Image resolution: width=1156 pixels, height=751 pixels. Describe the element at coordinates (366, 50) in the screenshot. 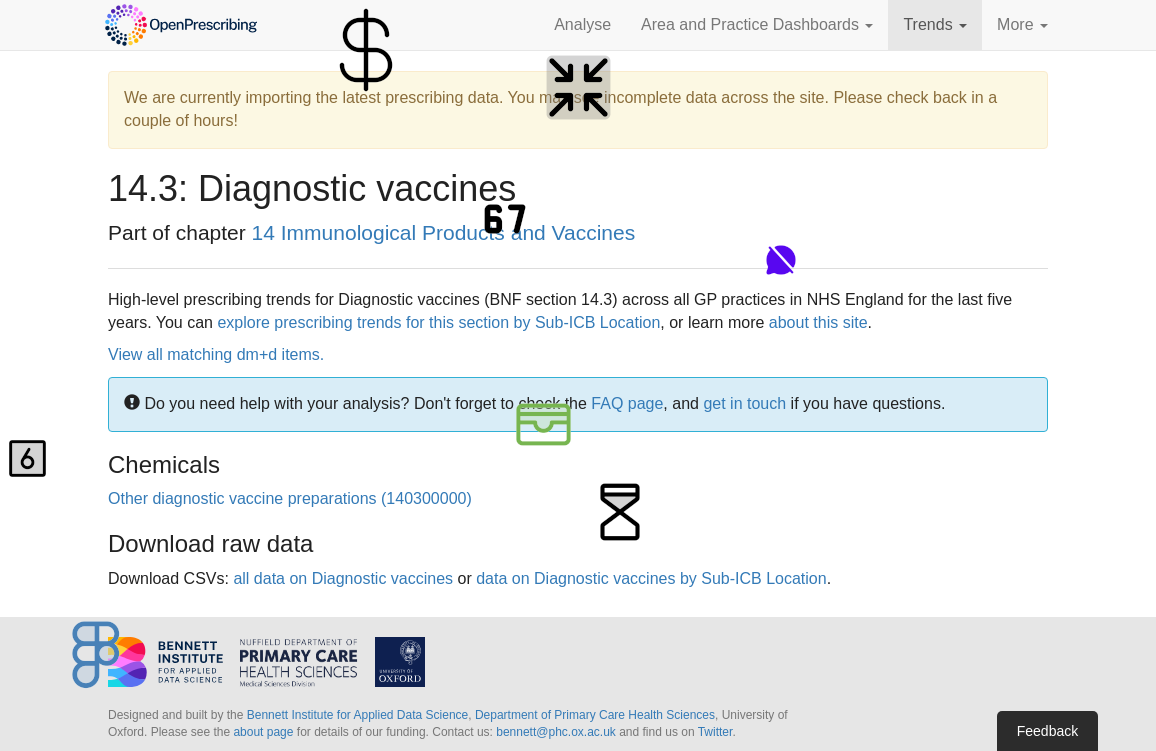

I see `view account balance or financial information` at that location.